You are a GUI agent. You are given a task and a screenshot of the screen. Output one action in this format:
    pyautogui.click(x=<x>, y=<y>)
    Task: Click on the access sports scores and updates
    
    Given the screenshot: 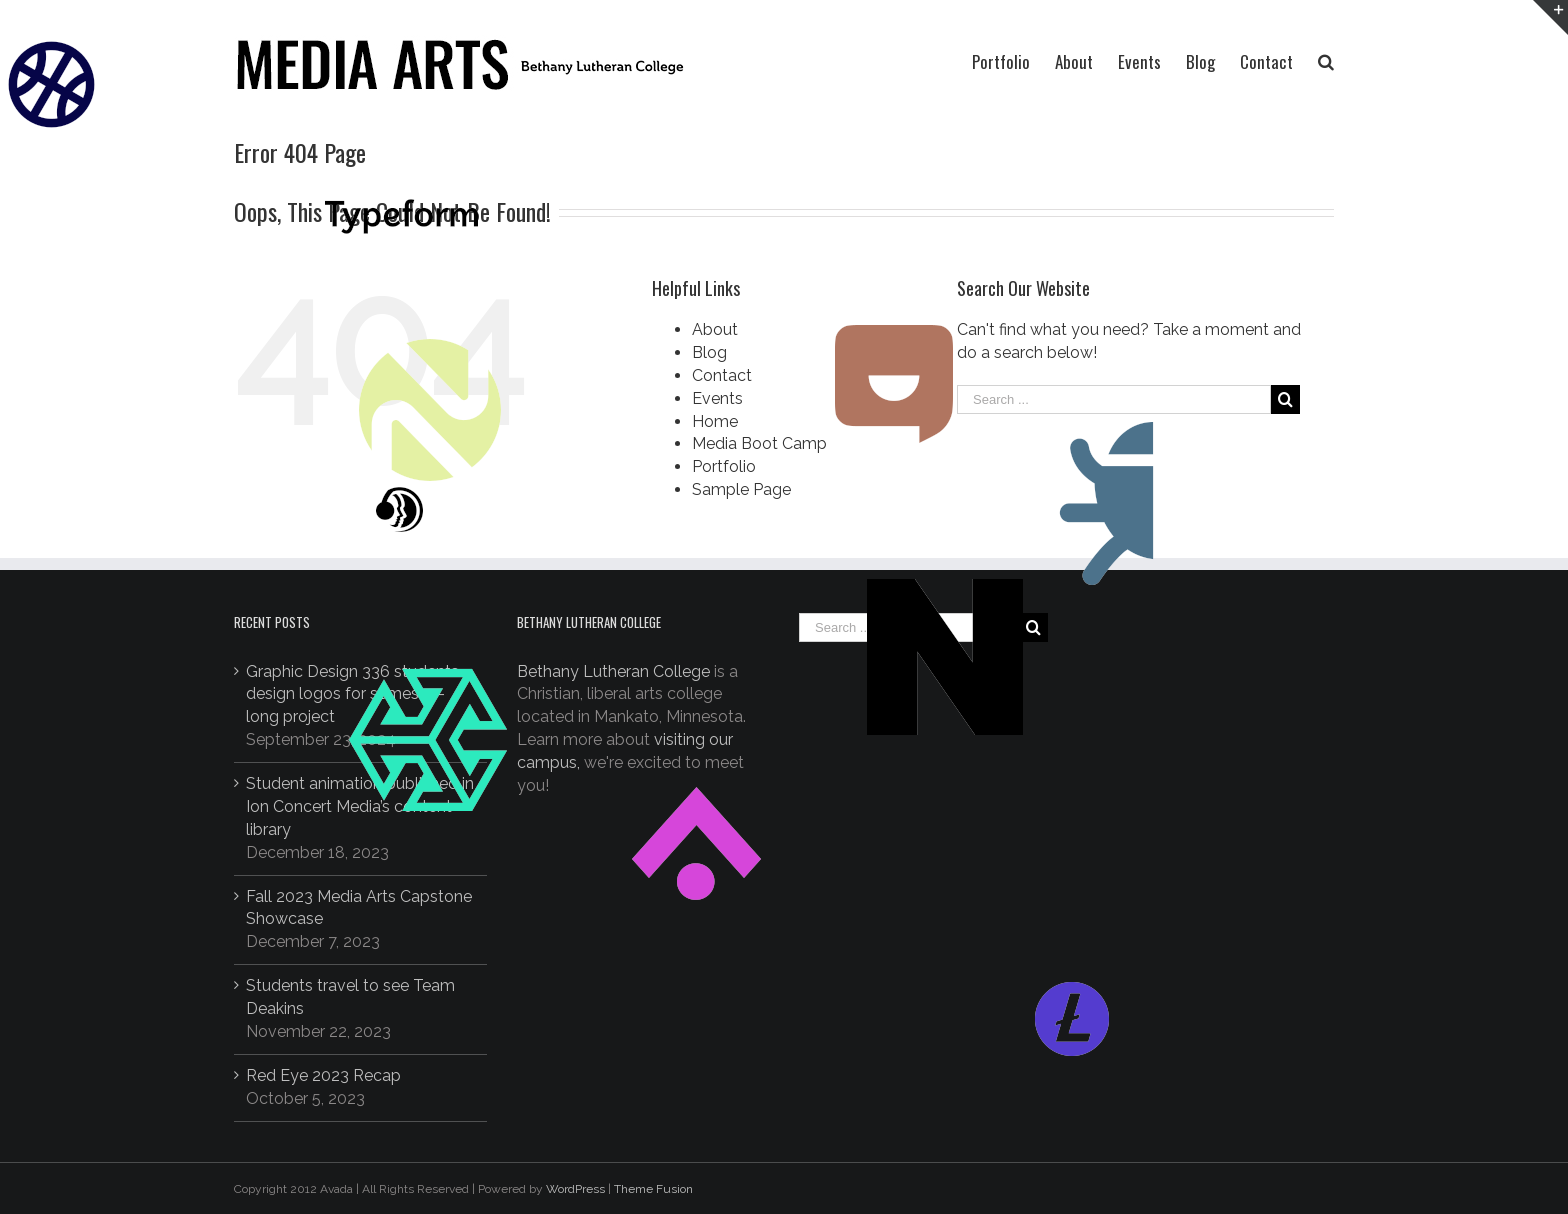 What is the action you would take?
    pyautogui.click(x=51, y=84)
    